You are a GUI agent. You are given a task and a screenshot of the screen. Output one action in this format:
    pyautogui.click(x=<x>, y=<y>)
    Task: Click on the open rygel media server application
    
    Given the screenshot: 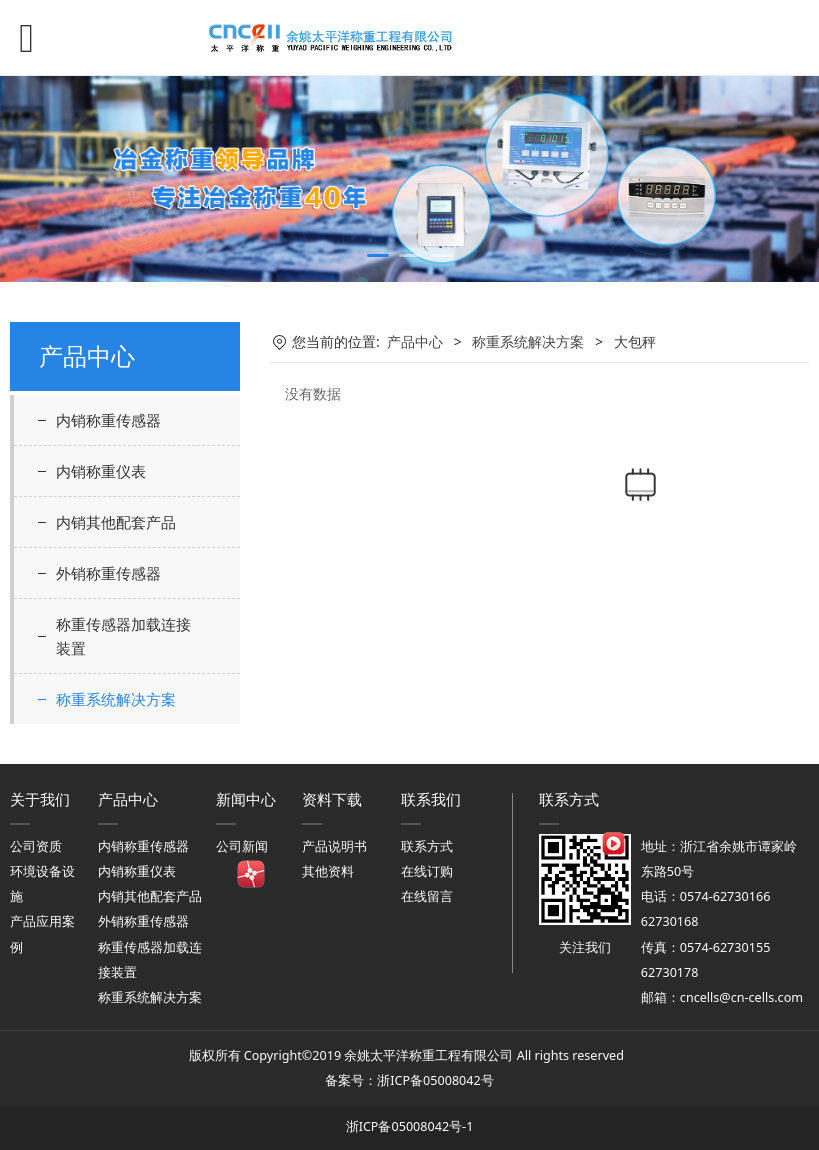 What is the action you would take?
    pyautogui.click(x=251, y=874)
    